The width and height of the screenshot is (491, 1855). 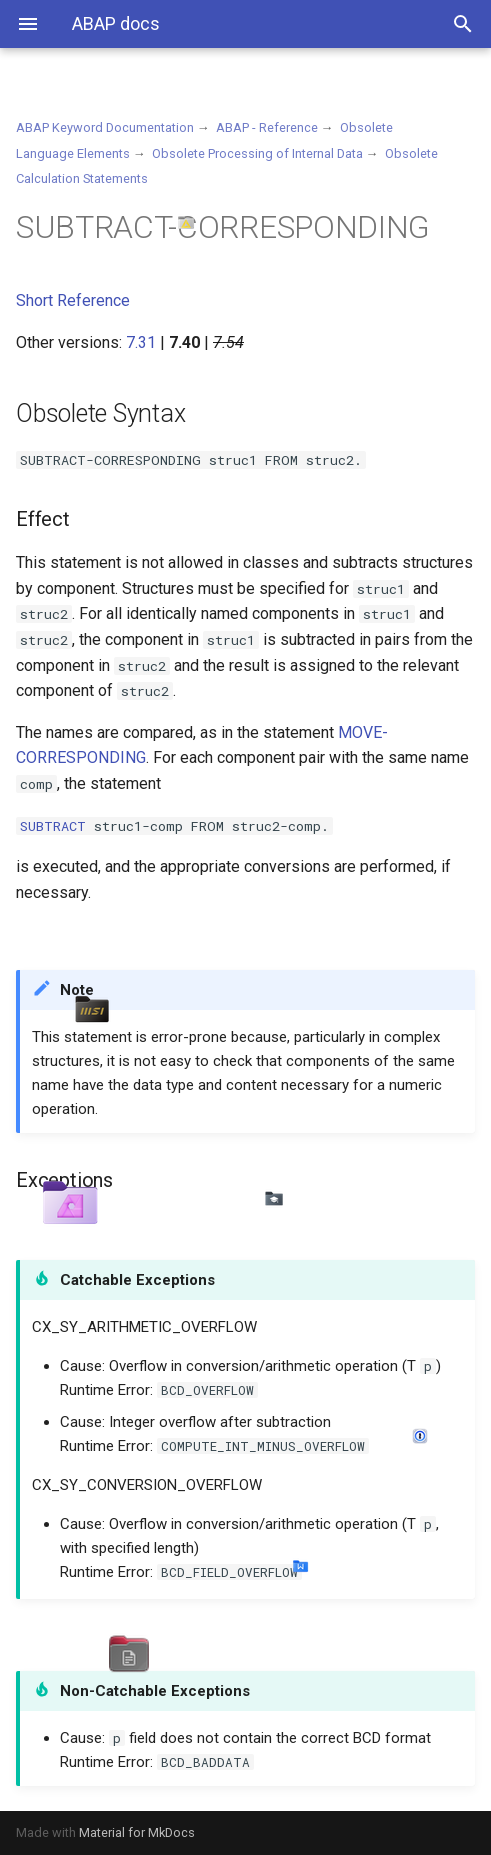 What do you see at coordinates (420, 1436) in the screenshot?
I see `open 1Password to access saved passwords` at bounding box center [420, 1436].